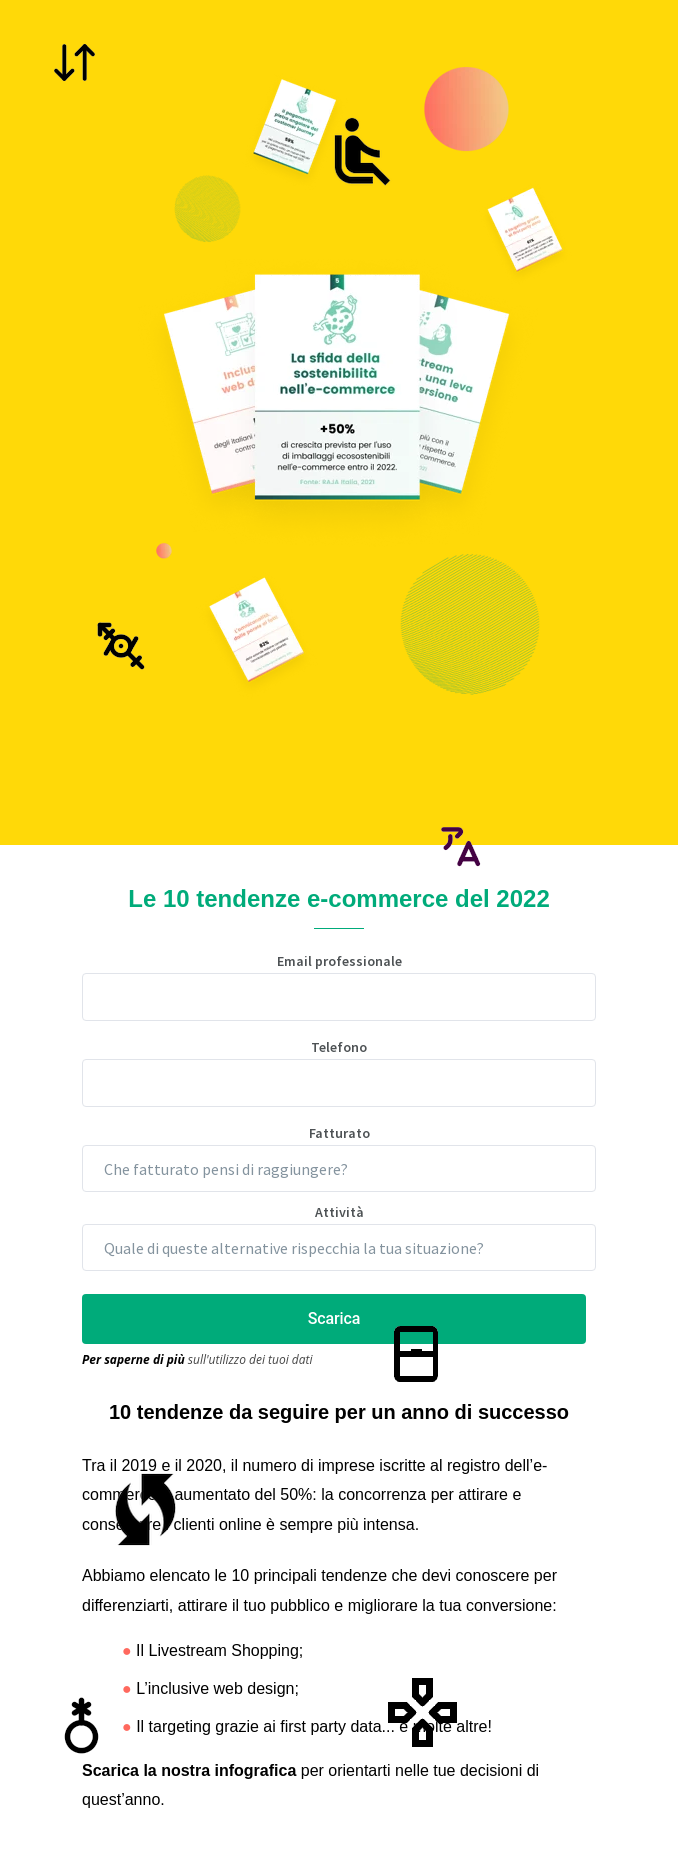 Image resolution: width=678 pixels, height=1876 pixels. I want to click on indicates genderfluid identity option, so click(121, 646).